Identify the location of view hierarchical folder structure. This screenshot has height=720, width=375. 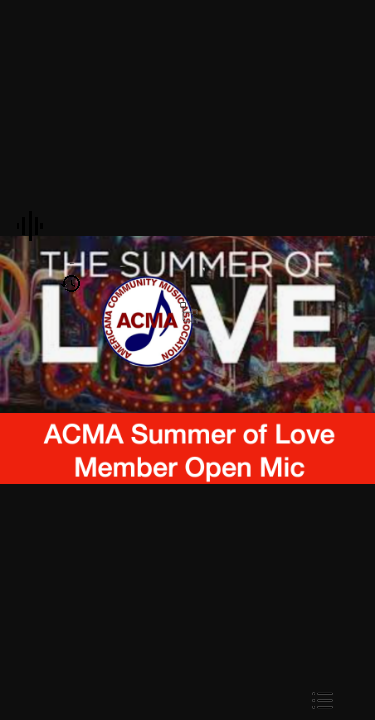
(188, 313).